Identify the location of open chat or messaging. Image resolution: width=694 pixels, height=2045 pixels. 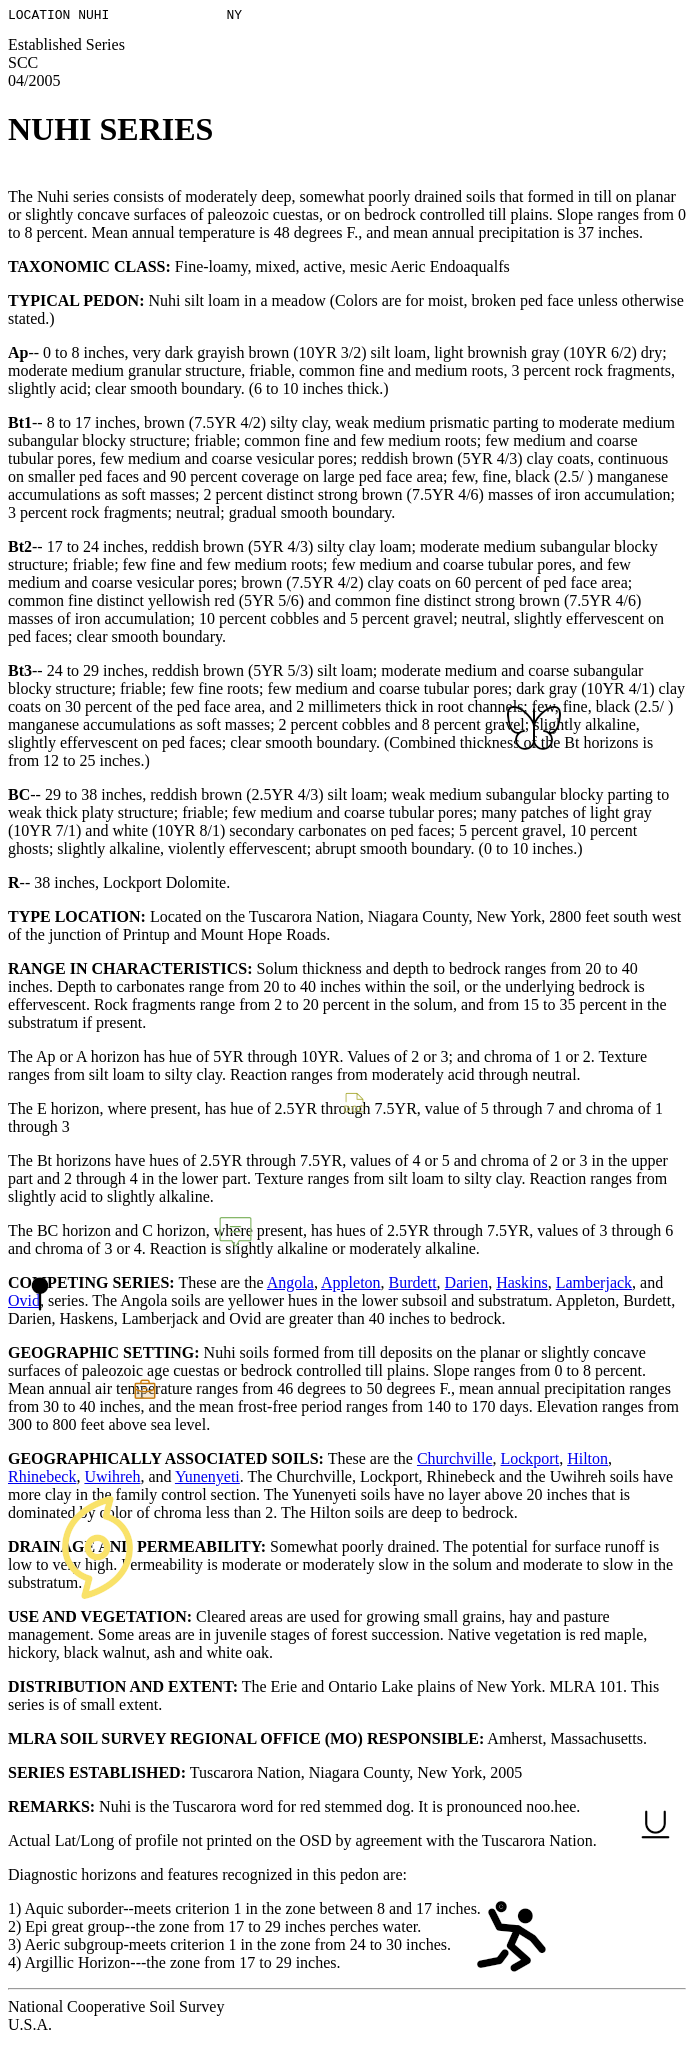
(235, 1230).